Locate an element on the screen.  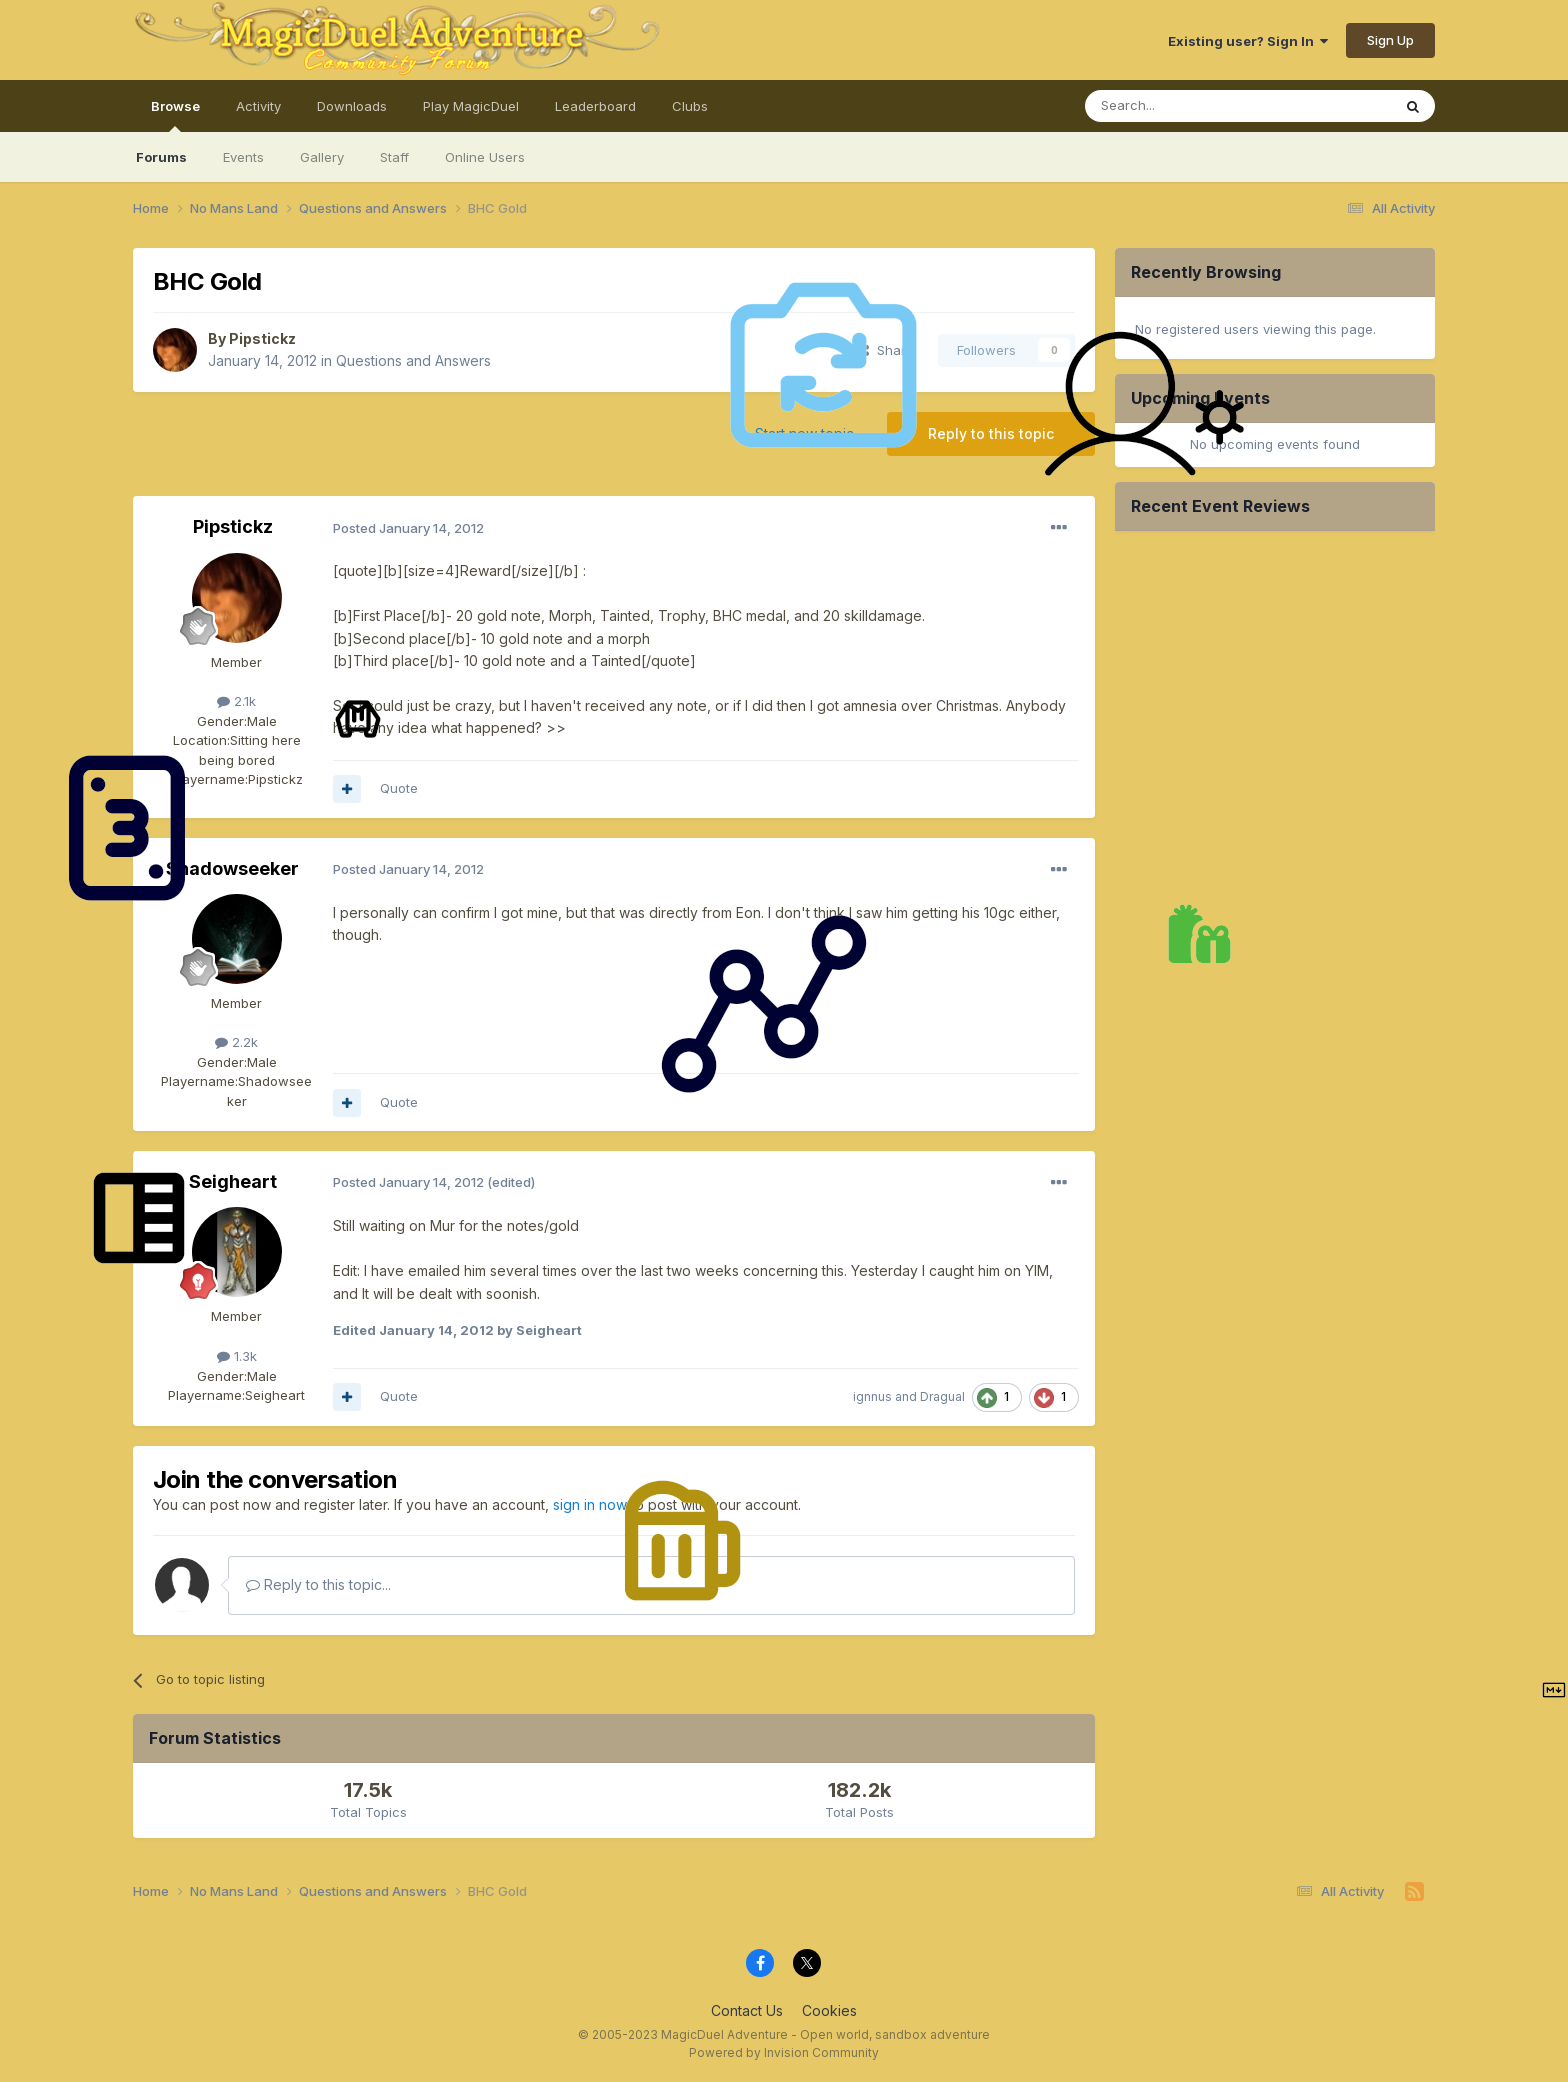
browse nearby bars or pubs is located at coordinates (676, 1545).